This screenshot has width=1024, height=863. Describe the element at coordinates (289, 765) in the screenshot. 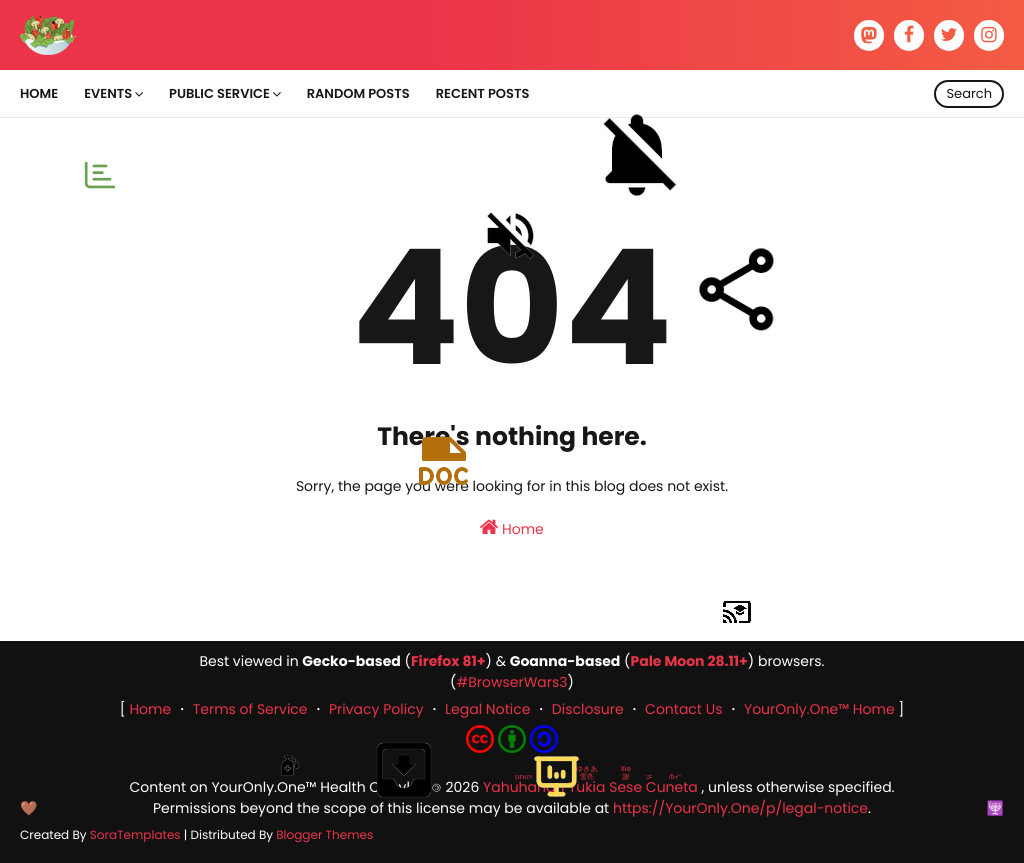

I see `access hand sanitizer station location` at that location.